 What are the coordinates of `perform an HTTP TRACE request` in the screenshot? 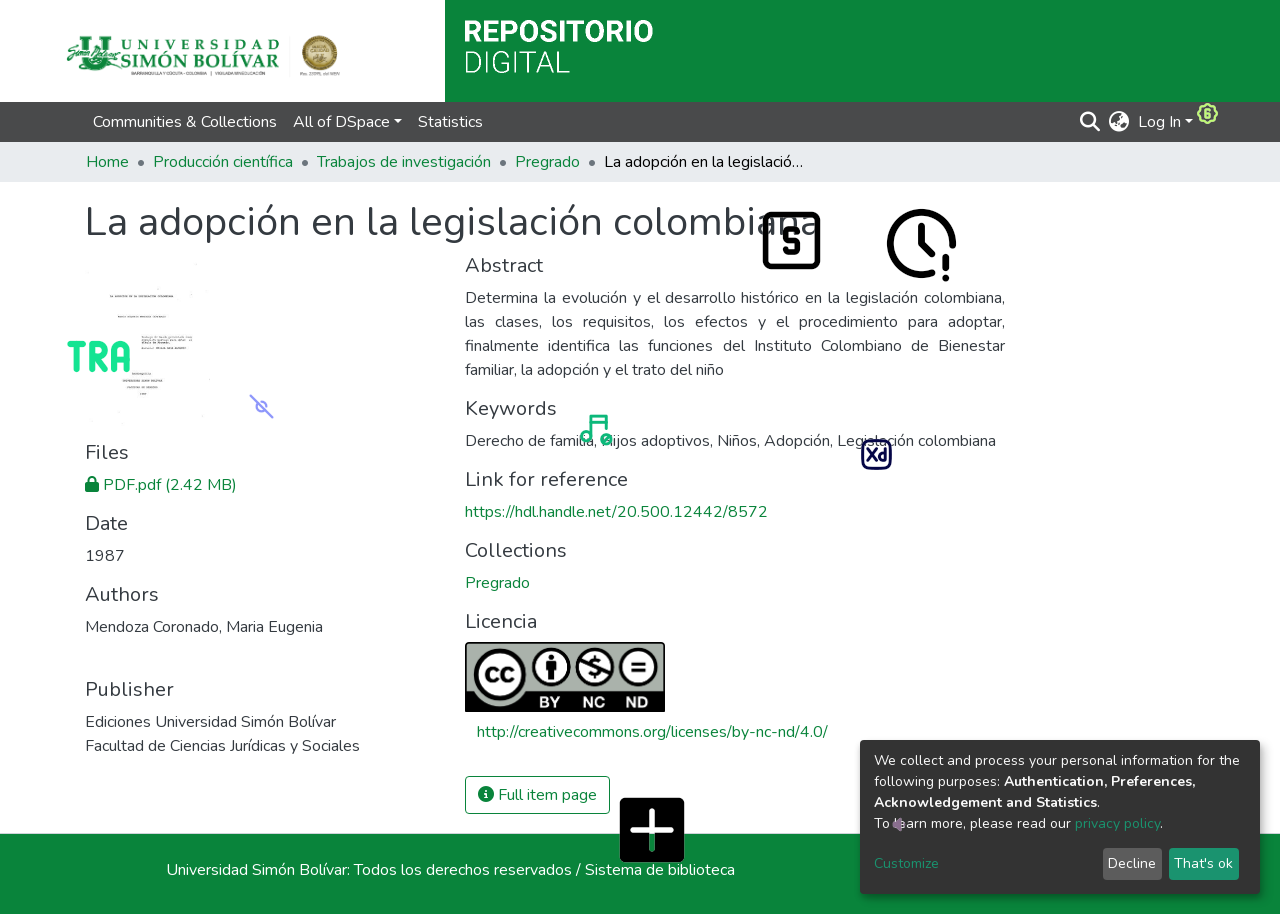 It's located at (98, 356).